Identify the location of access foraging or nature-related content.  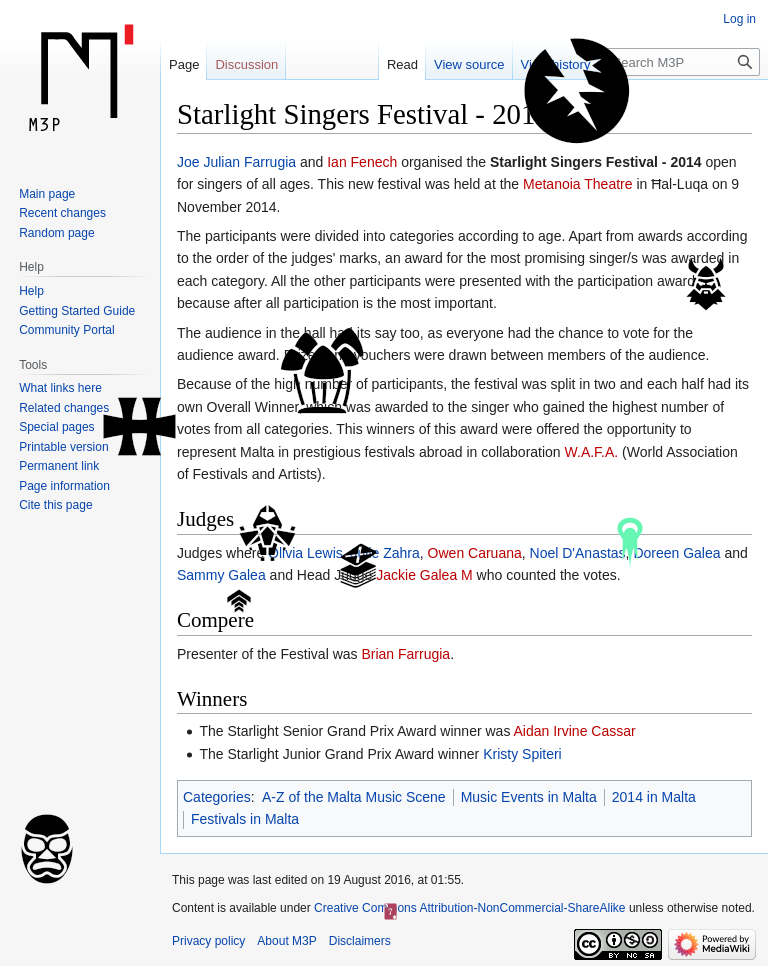
(322, 370).